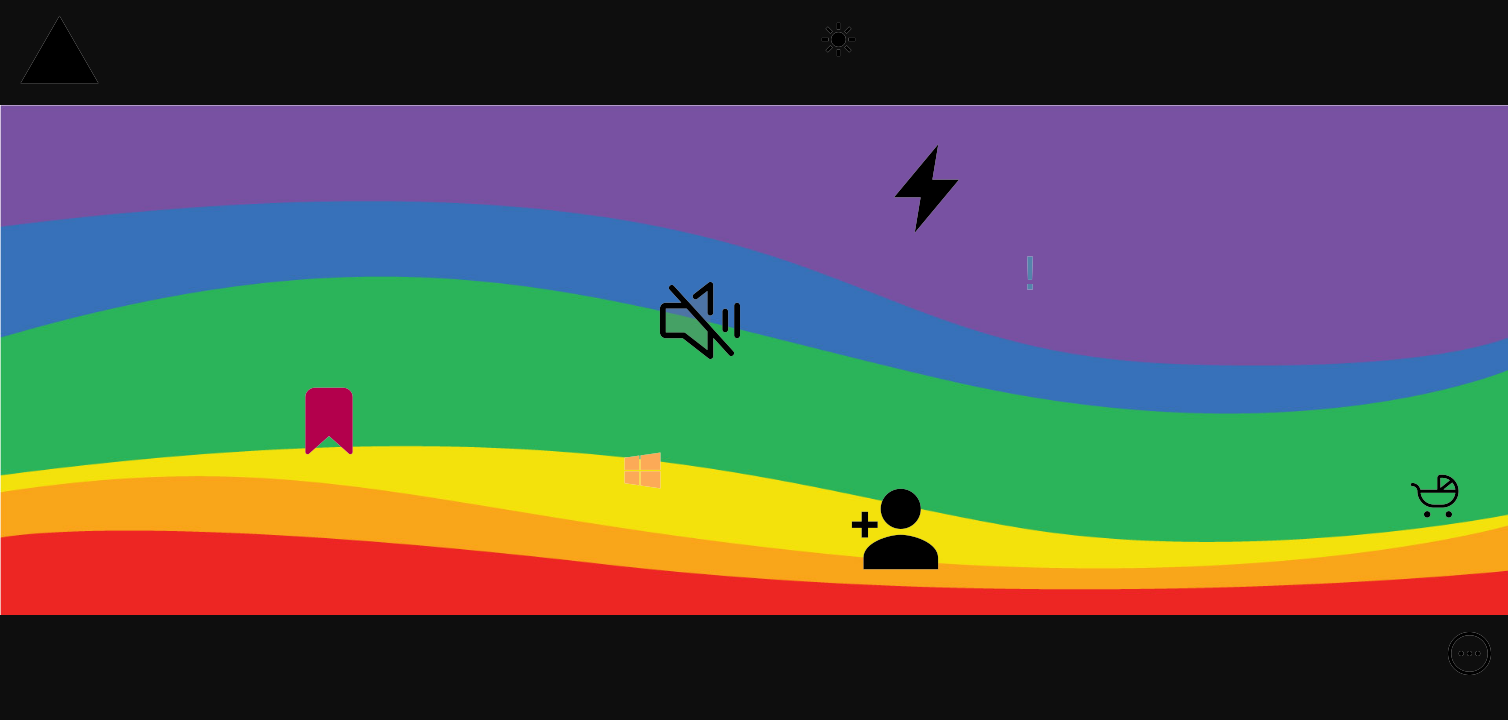 The width and height of the screenshot is (1508, 720). I want to click on open windows-specific settings or features, so click(642, 470).